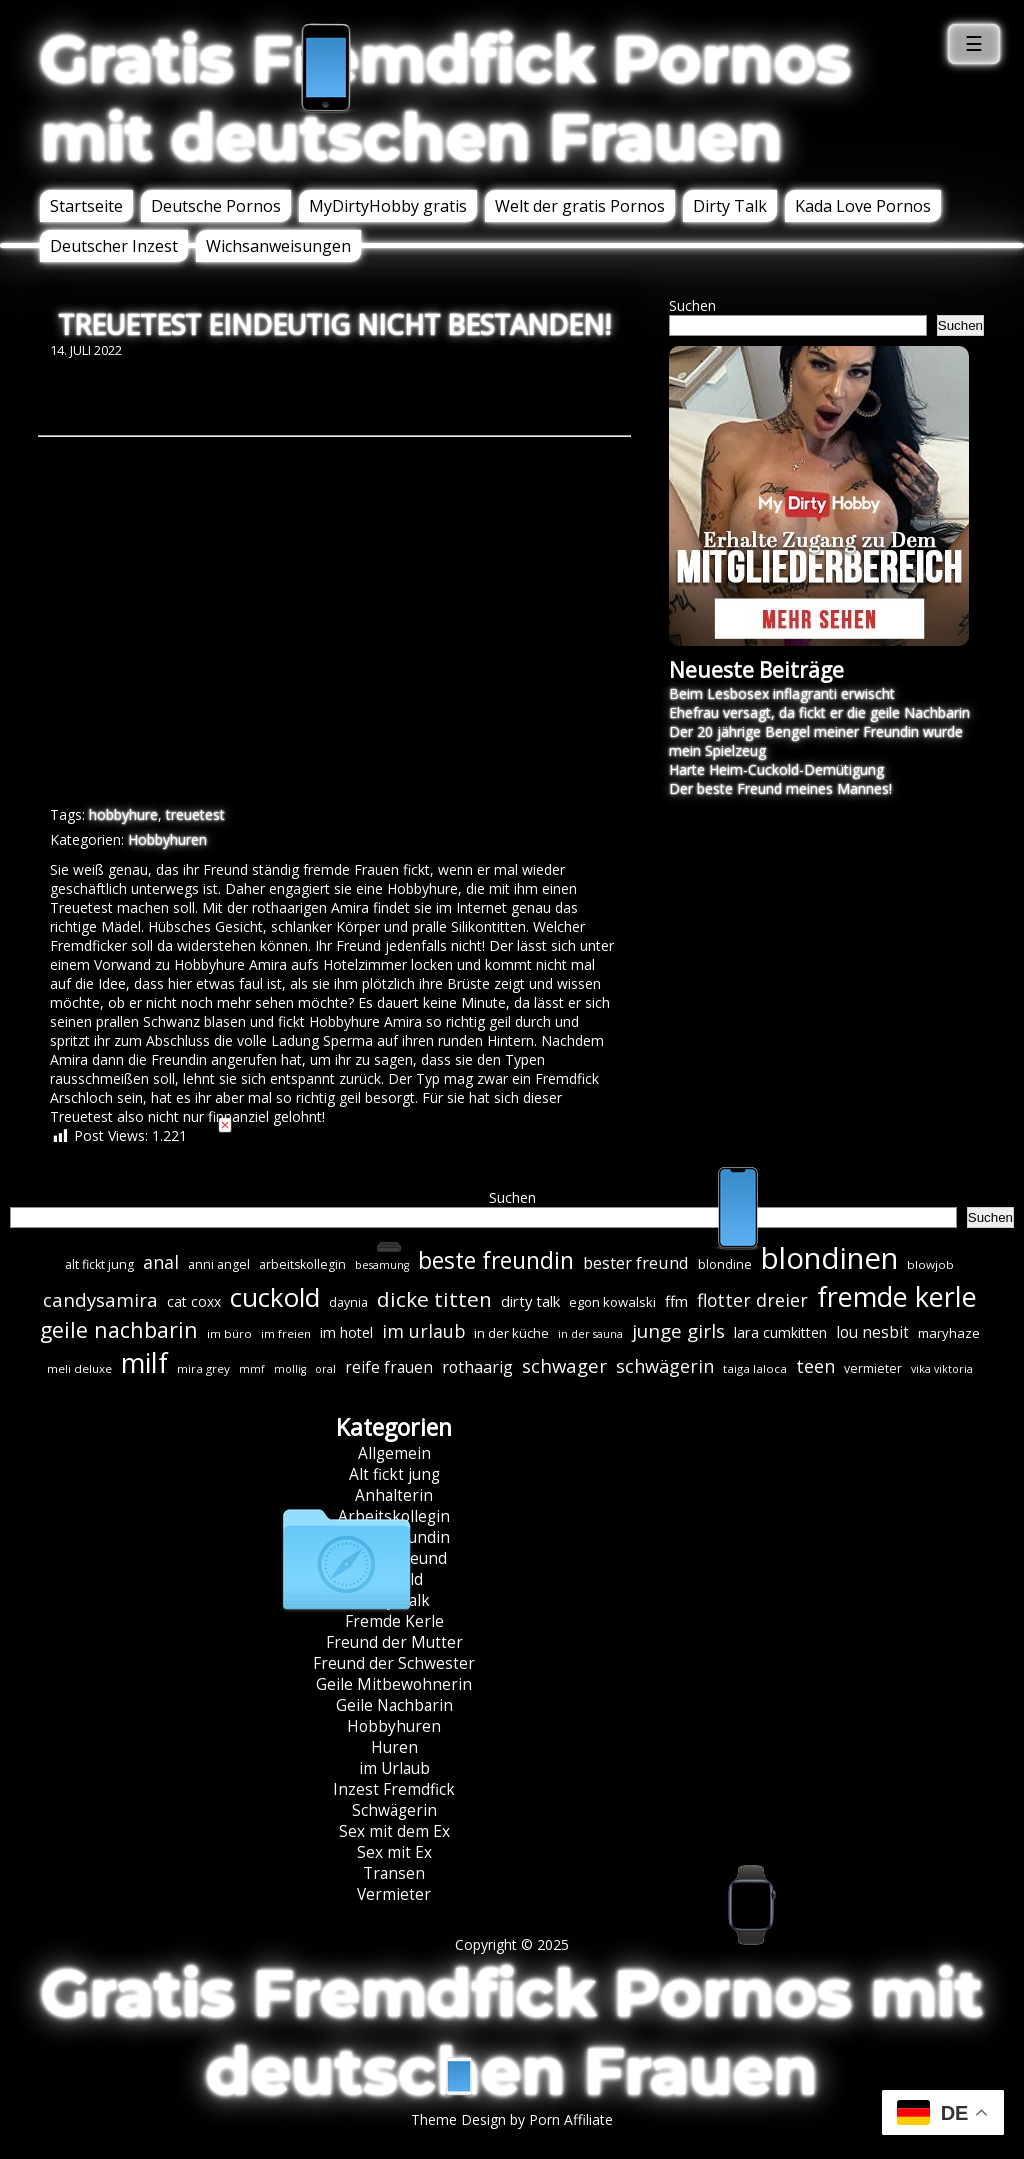 The height and width of the screenshot is (2159, 1024). What do you see at coordinates (389, 1247) in the screenshot?
I see `mac mini device in finder sidebar` at bounding box center [389, 1247].